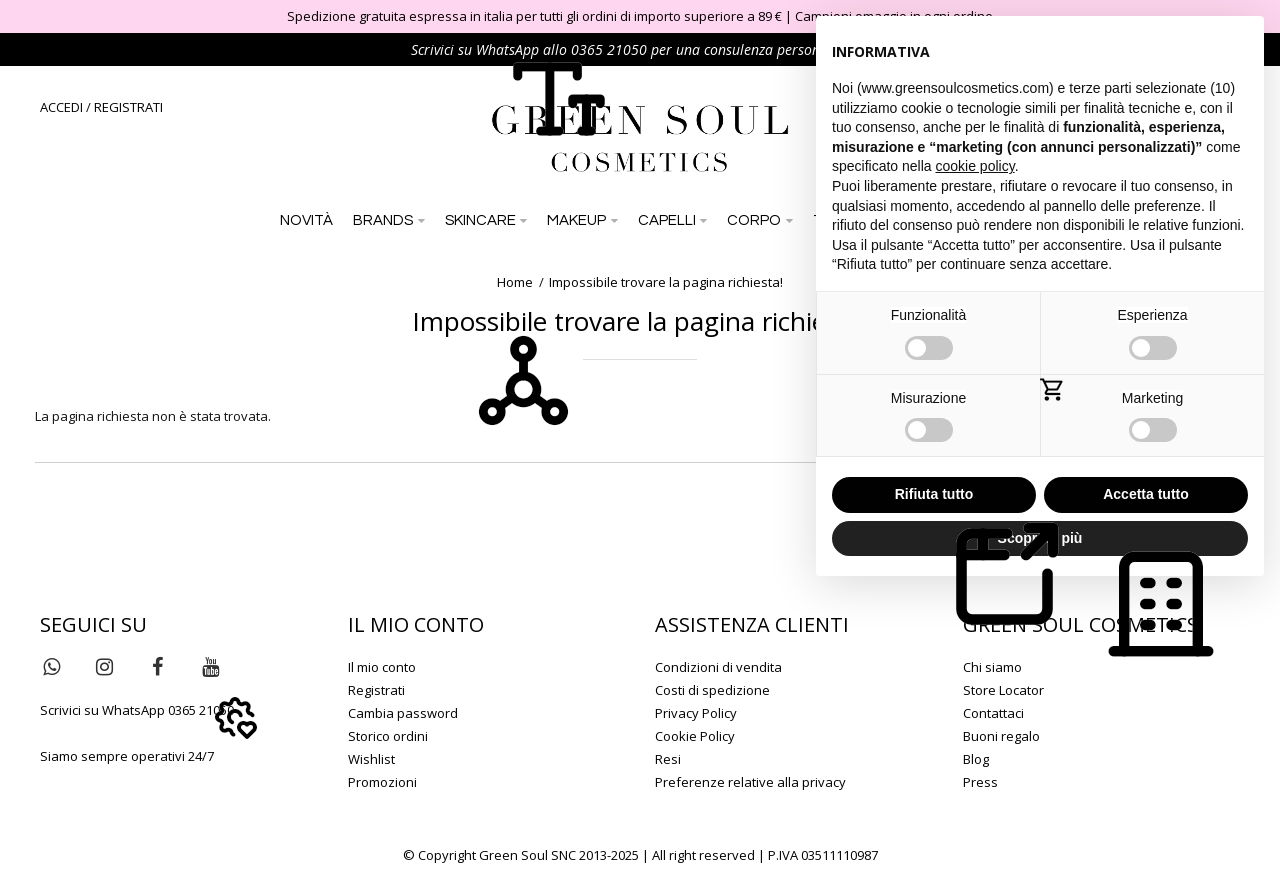 This screenshot has width=1280, height=890. I want to click on maximize browser window to full screen, so click(1004, 576).